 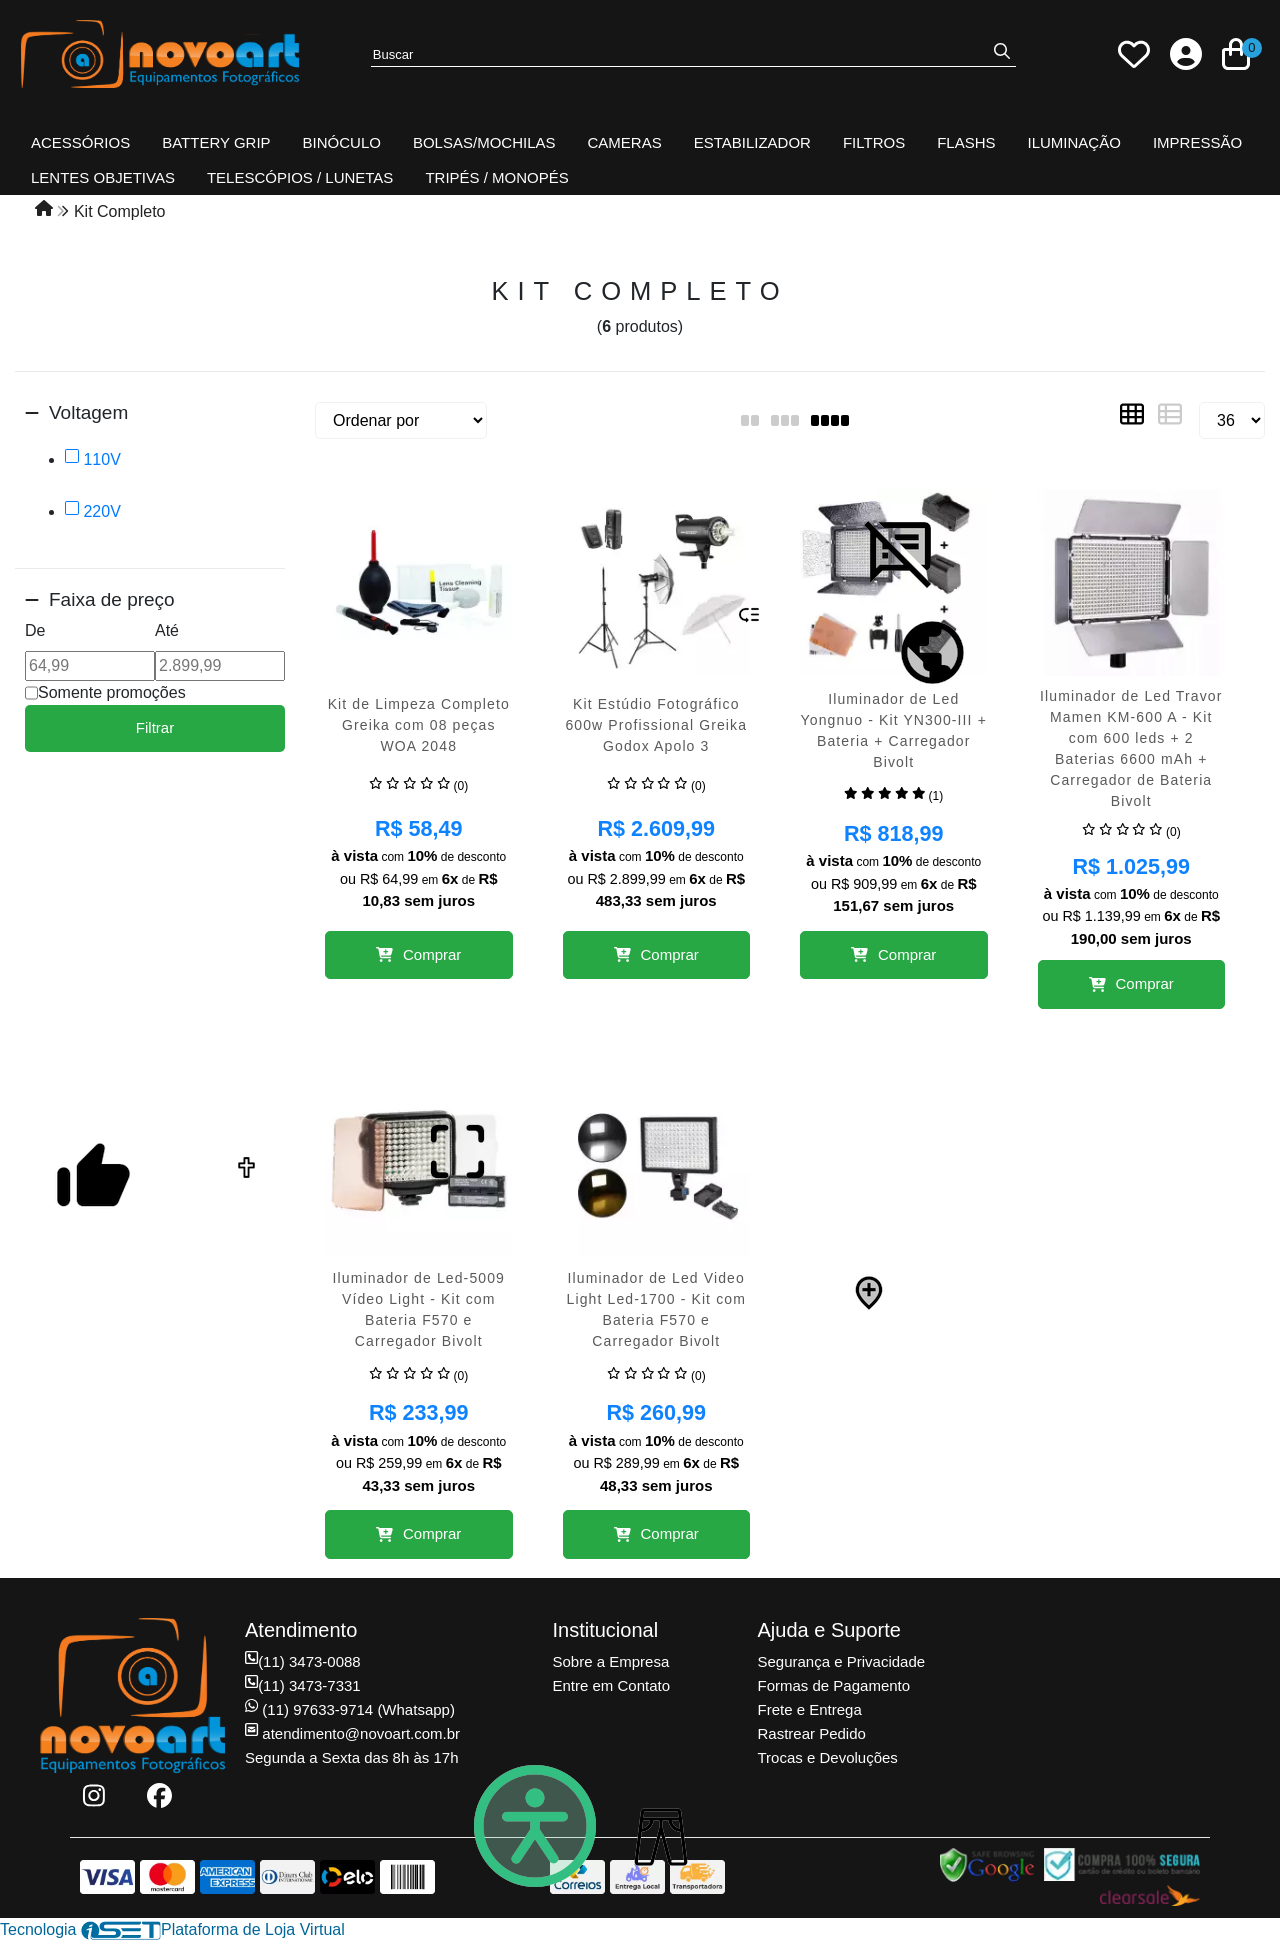 What do you see at coordinates (749, 615) in the screenshot?
I see `move item to the bottom of the list` at bounding box center [749, 615].